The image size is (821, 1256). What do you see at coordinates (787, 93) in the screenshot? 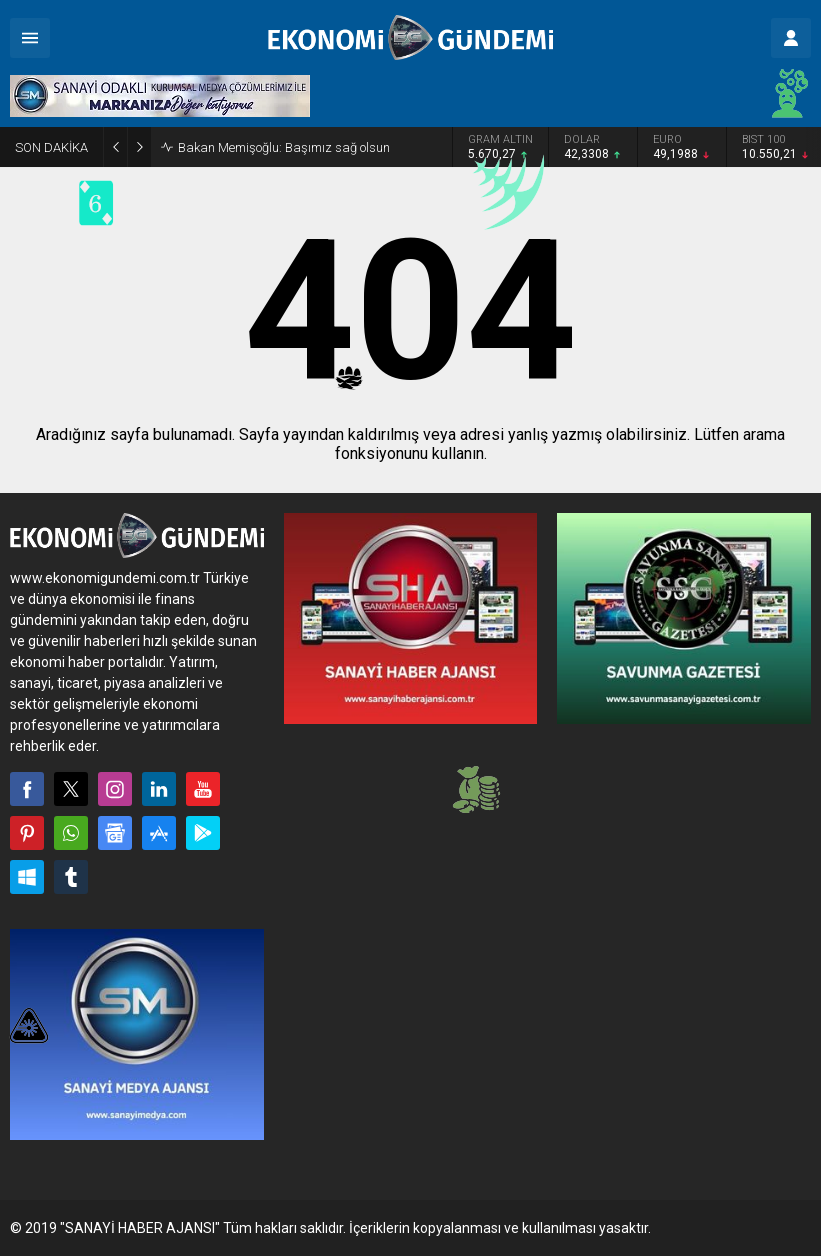
I see `indicates player is drowning or taking water damage` at bounding box center [787, 93].